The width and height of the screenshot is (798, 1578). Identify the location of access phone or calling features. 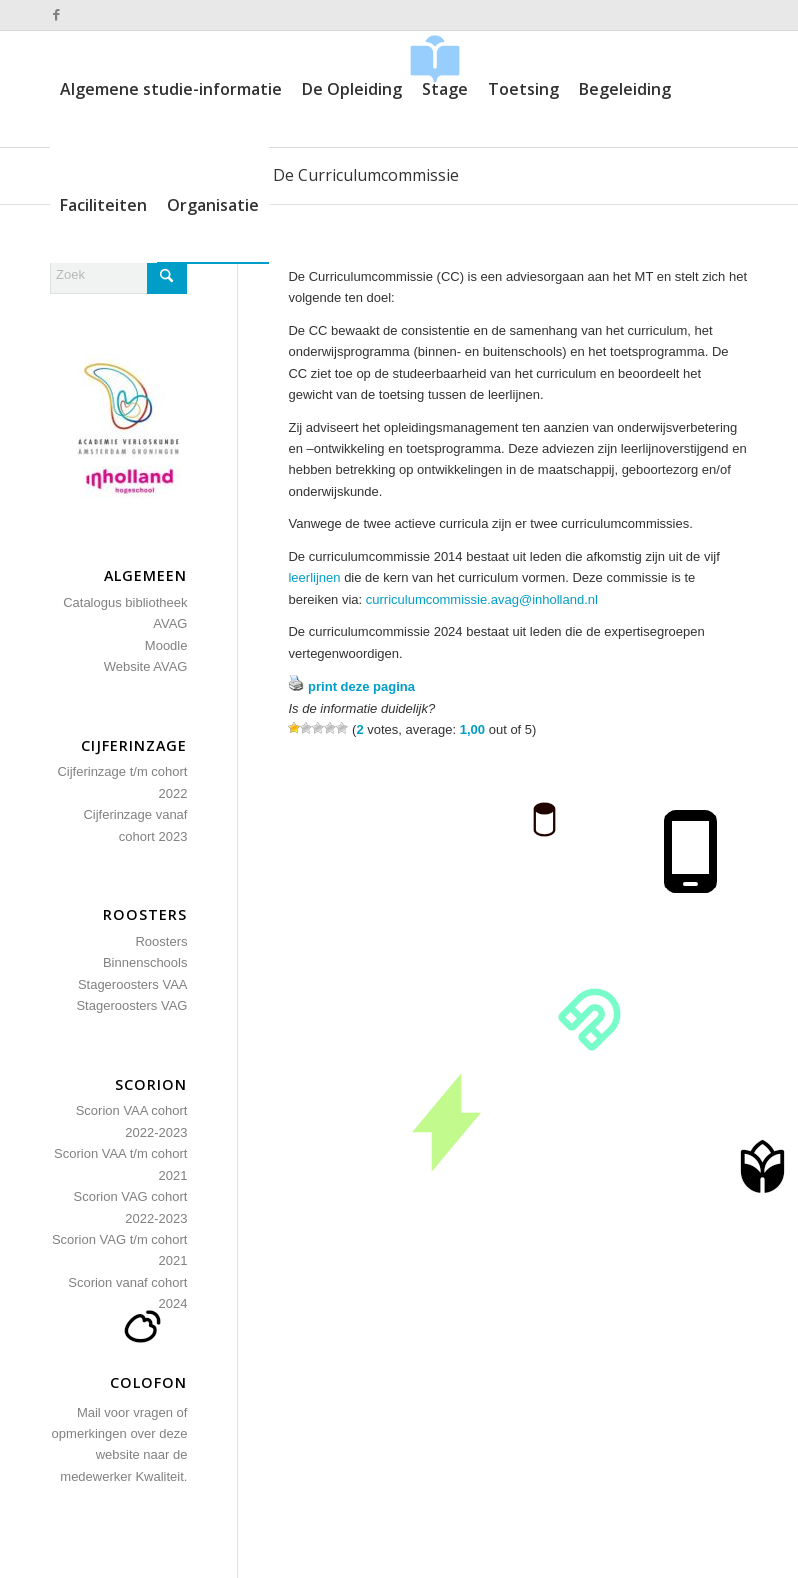
(690, 851).